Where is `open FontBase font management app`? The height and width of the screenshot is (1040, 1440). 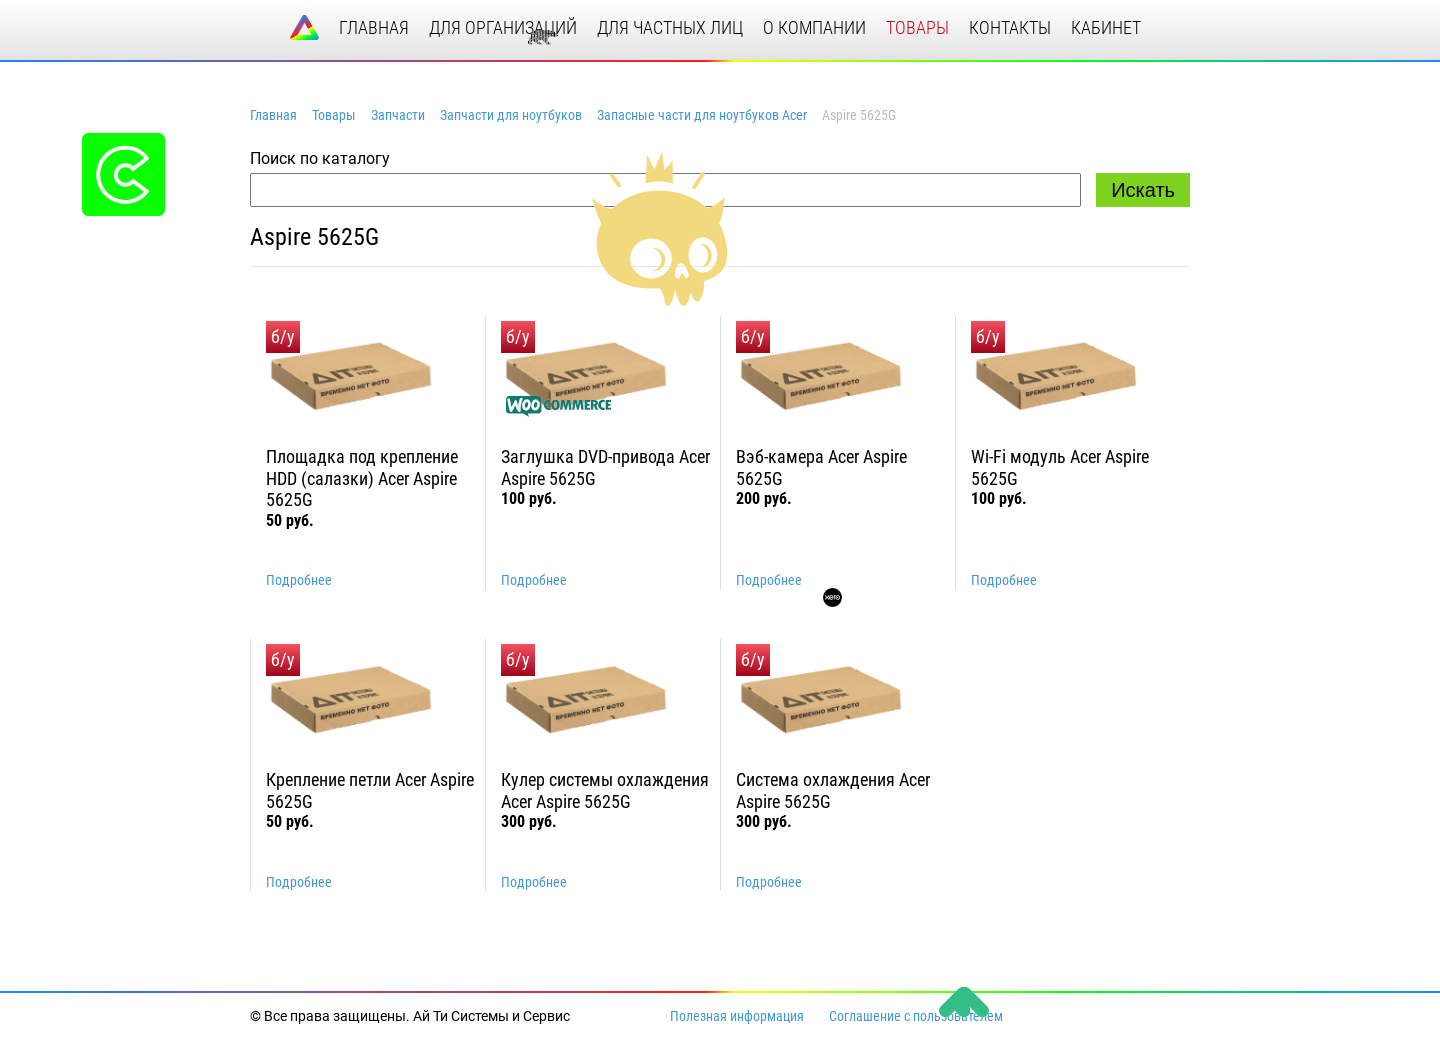
open FontBase font management app is located at coordinates (964, 1002).